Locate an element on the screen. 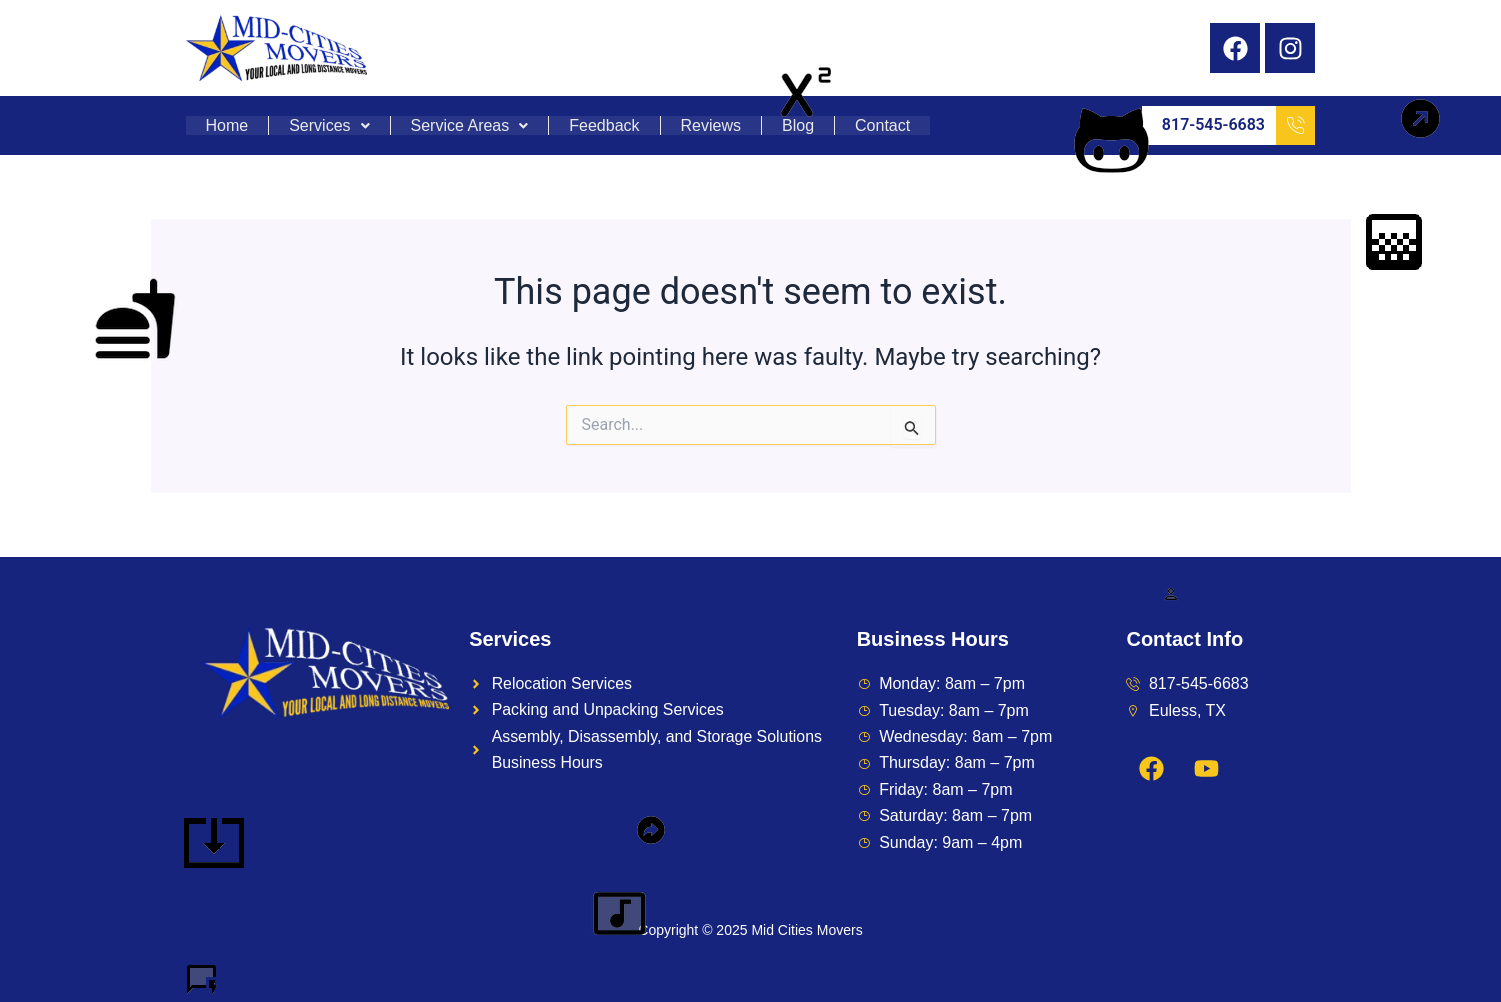  find nearby fast food restaurants is located at coordinates (135, 318).